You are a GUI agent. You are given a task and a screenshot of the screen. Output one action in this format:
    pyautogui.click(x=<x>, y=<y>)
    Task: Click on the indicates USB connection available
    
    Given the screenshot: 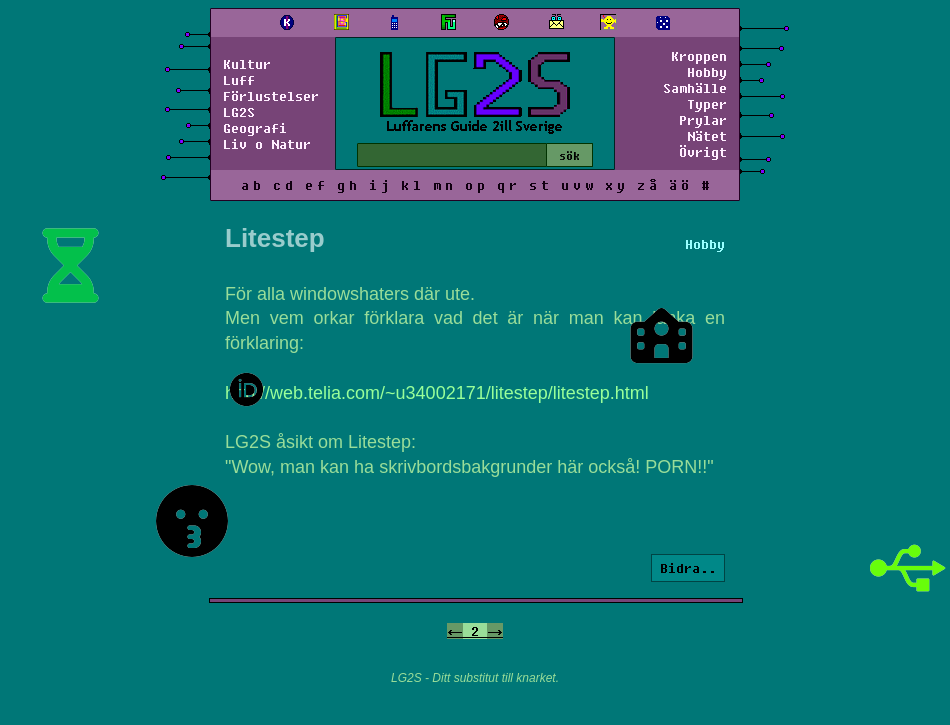 What is the action you would take?
    pyautogui.click(x=908, y=568)
    